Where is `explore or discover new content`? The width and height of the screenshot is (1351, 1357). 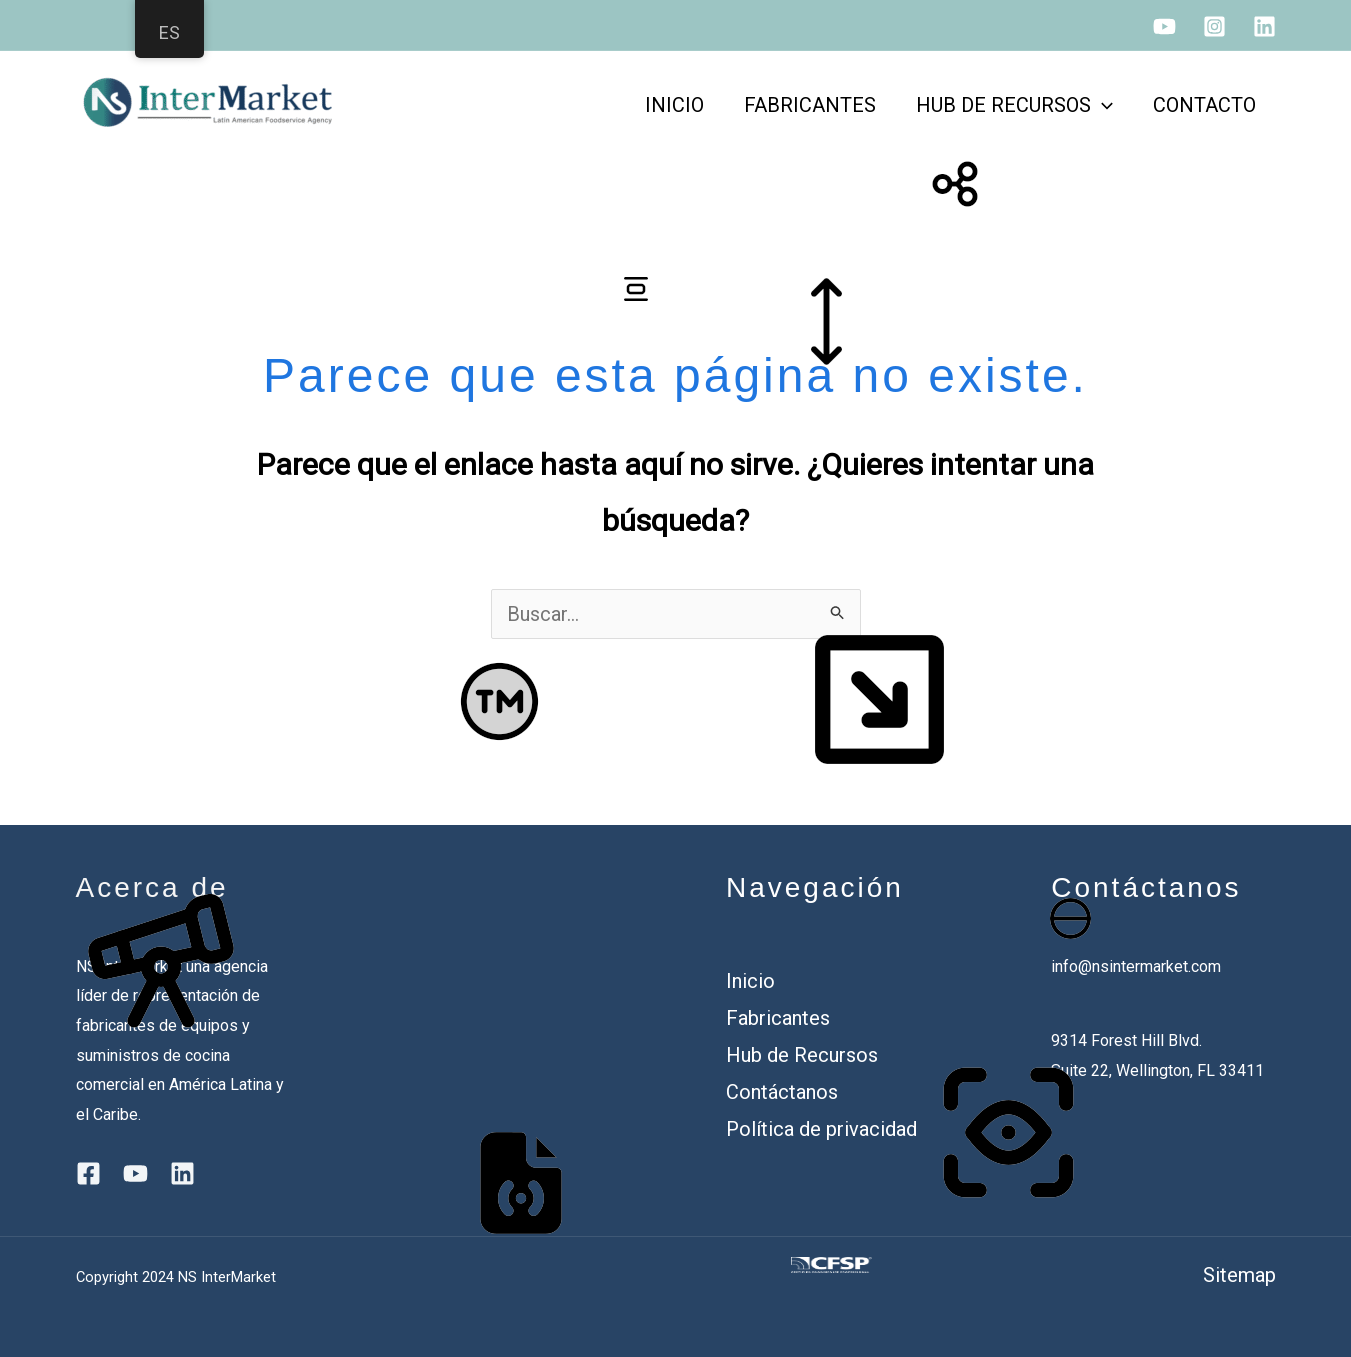 explore or discover new content is located at coordinates (161, 960).